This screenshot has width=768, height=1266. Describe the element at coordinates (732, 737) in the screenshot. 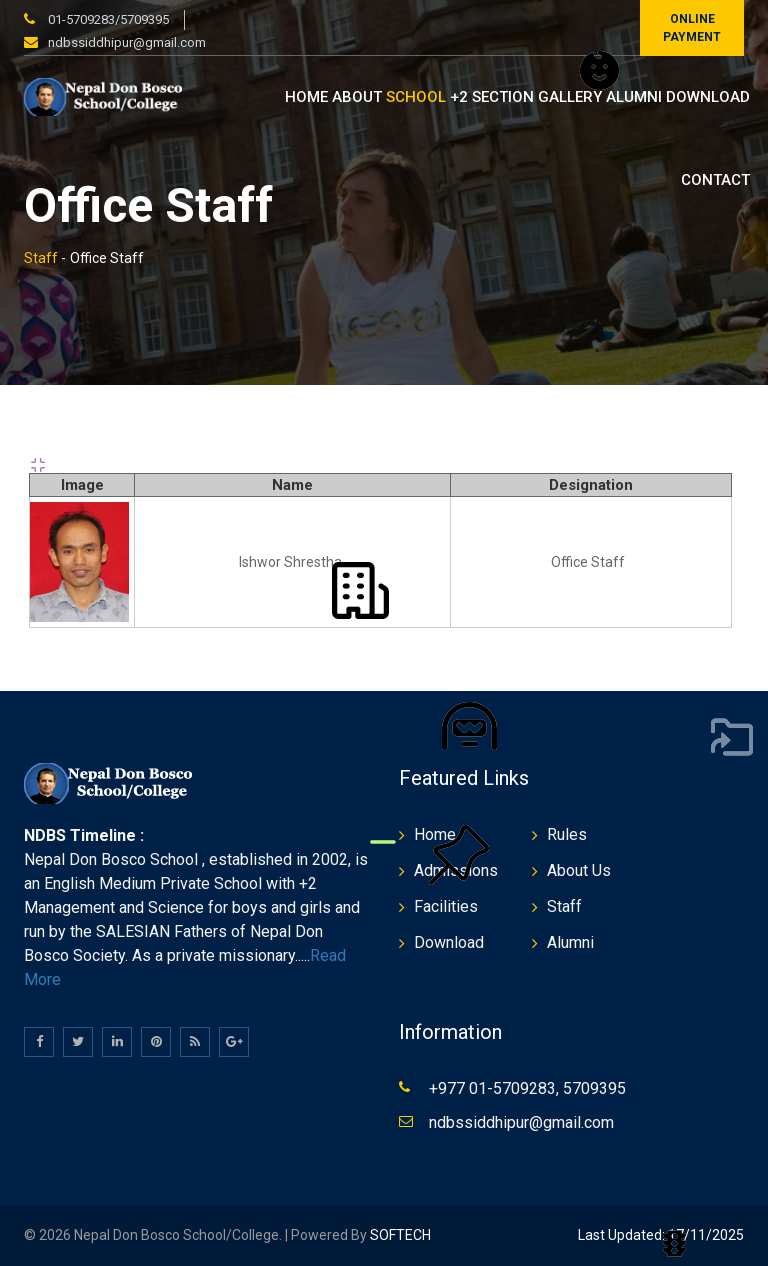

I see `access a linked or shortcut folder` at that location.